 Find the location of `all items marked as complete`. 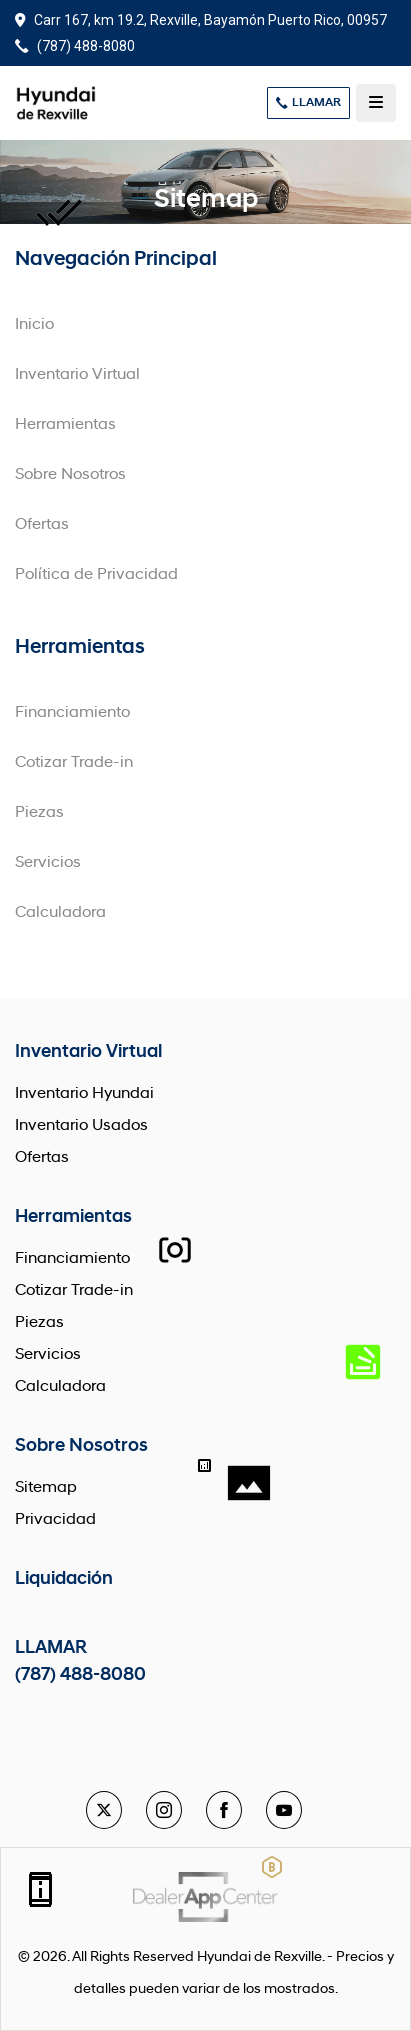

all items marked as complete is located at coordinates (59, 212).